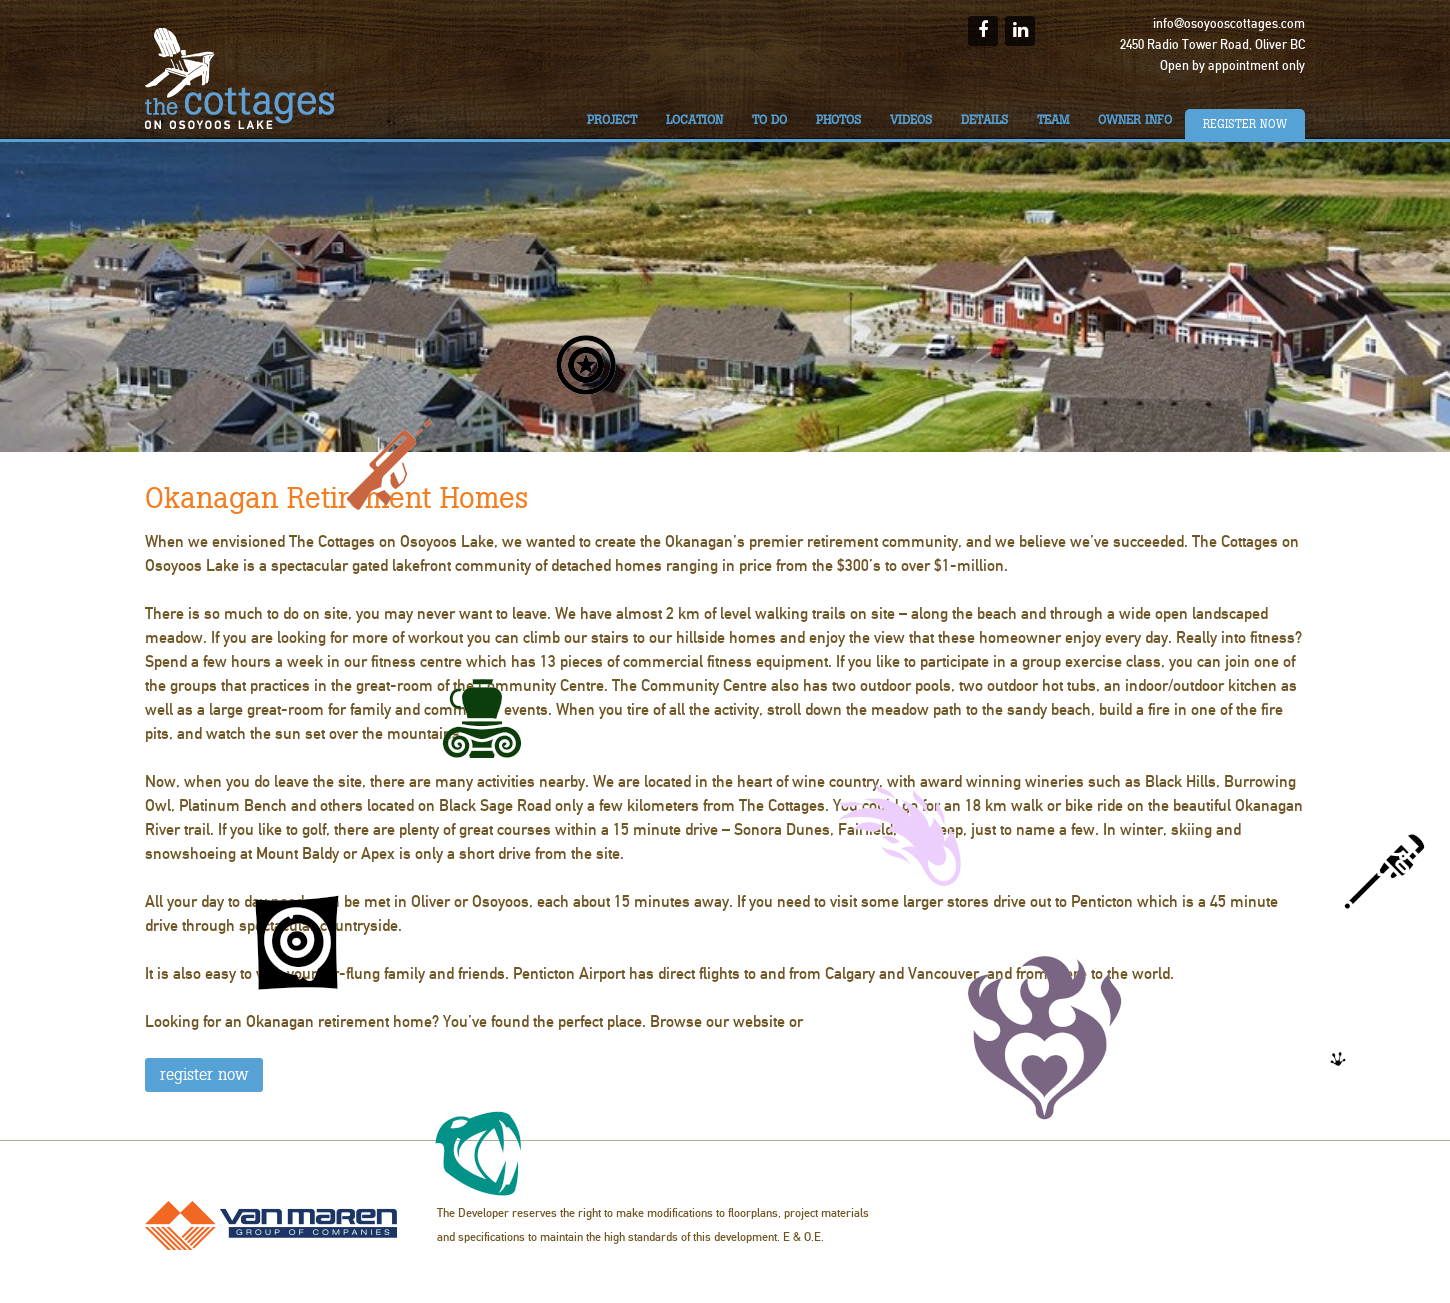 The image size is (1450, 1303). What do you see at coordinates (586, 365) in the screenshot?
I see `represents american or patriotic-themed content` at bounding box center [586, 365].